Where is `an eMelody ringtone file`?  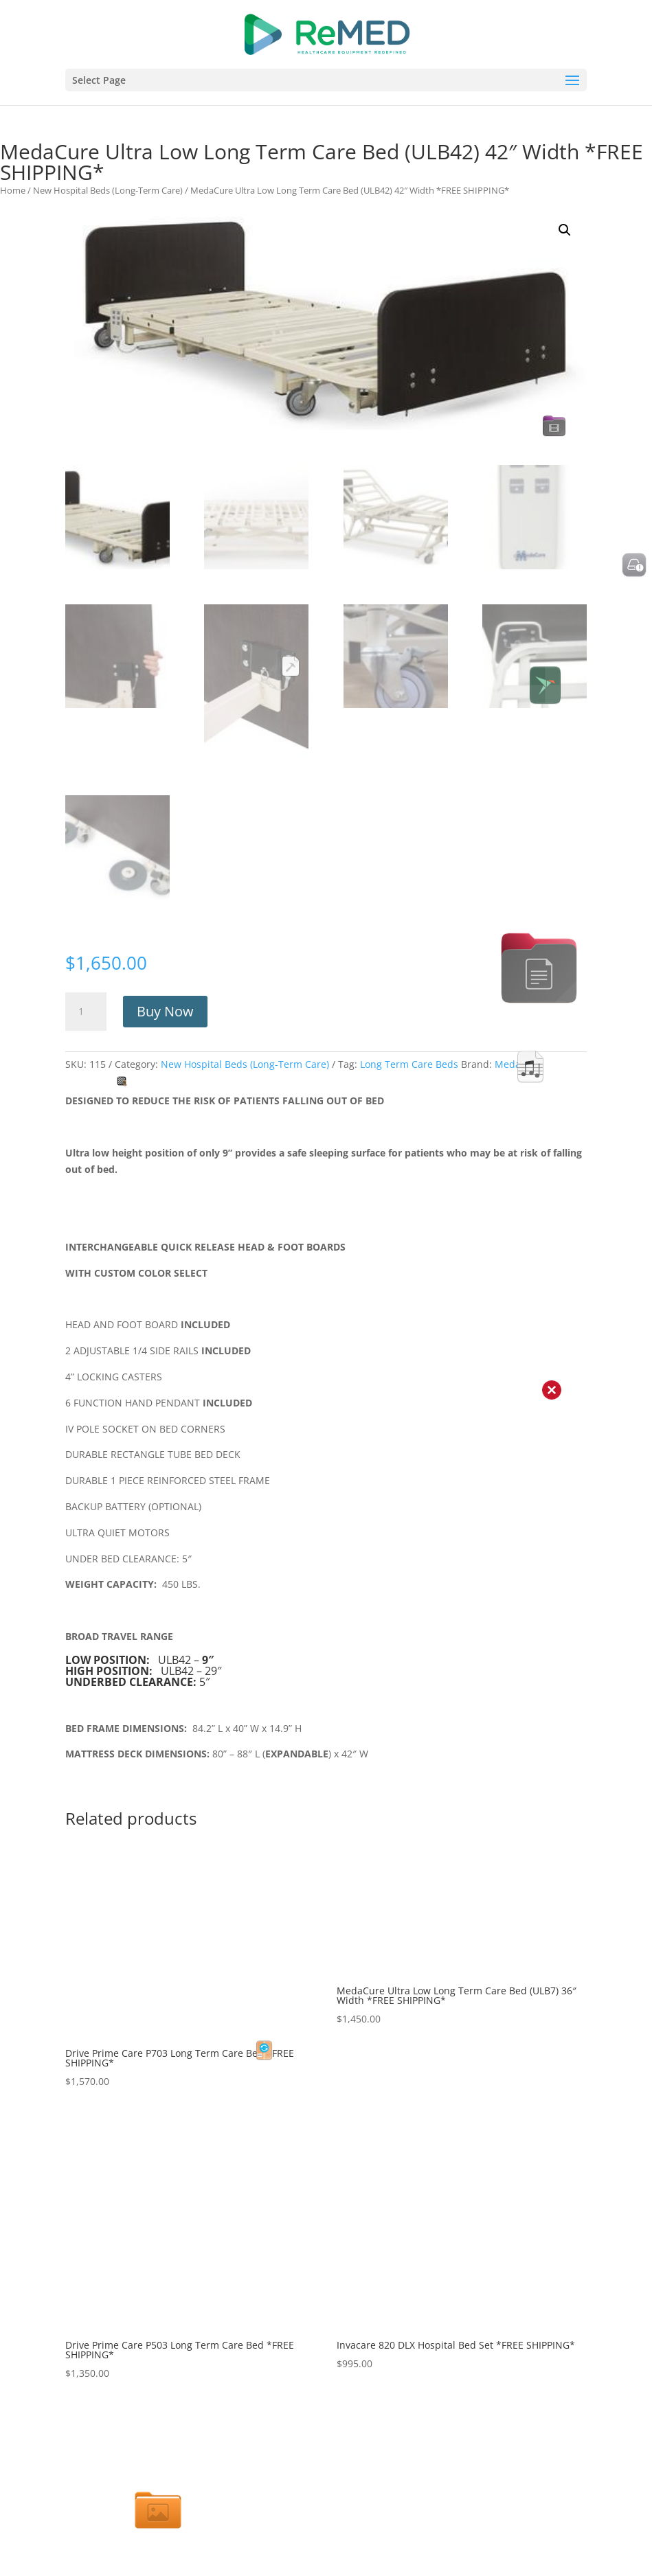
an eMelody ringtone file is located at coordinates (530, 1067).